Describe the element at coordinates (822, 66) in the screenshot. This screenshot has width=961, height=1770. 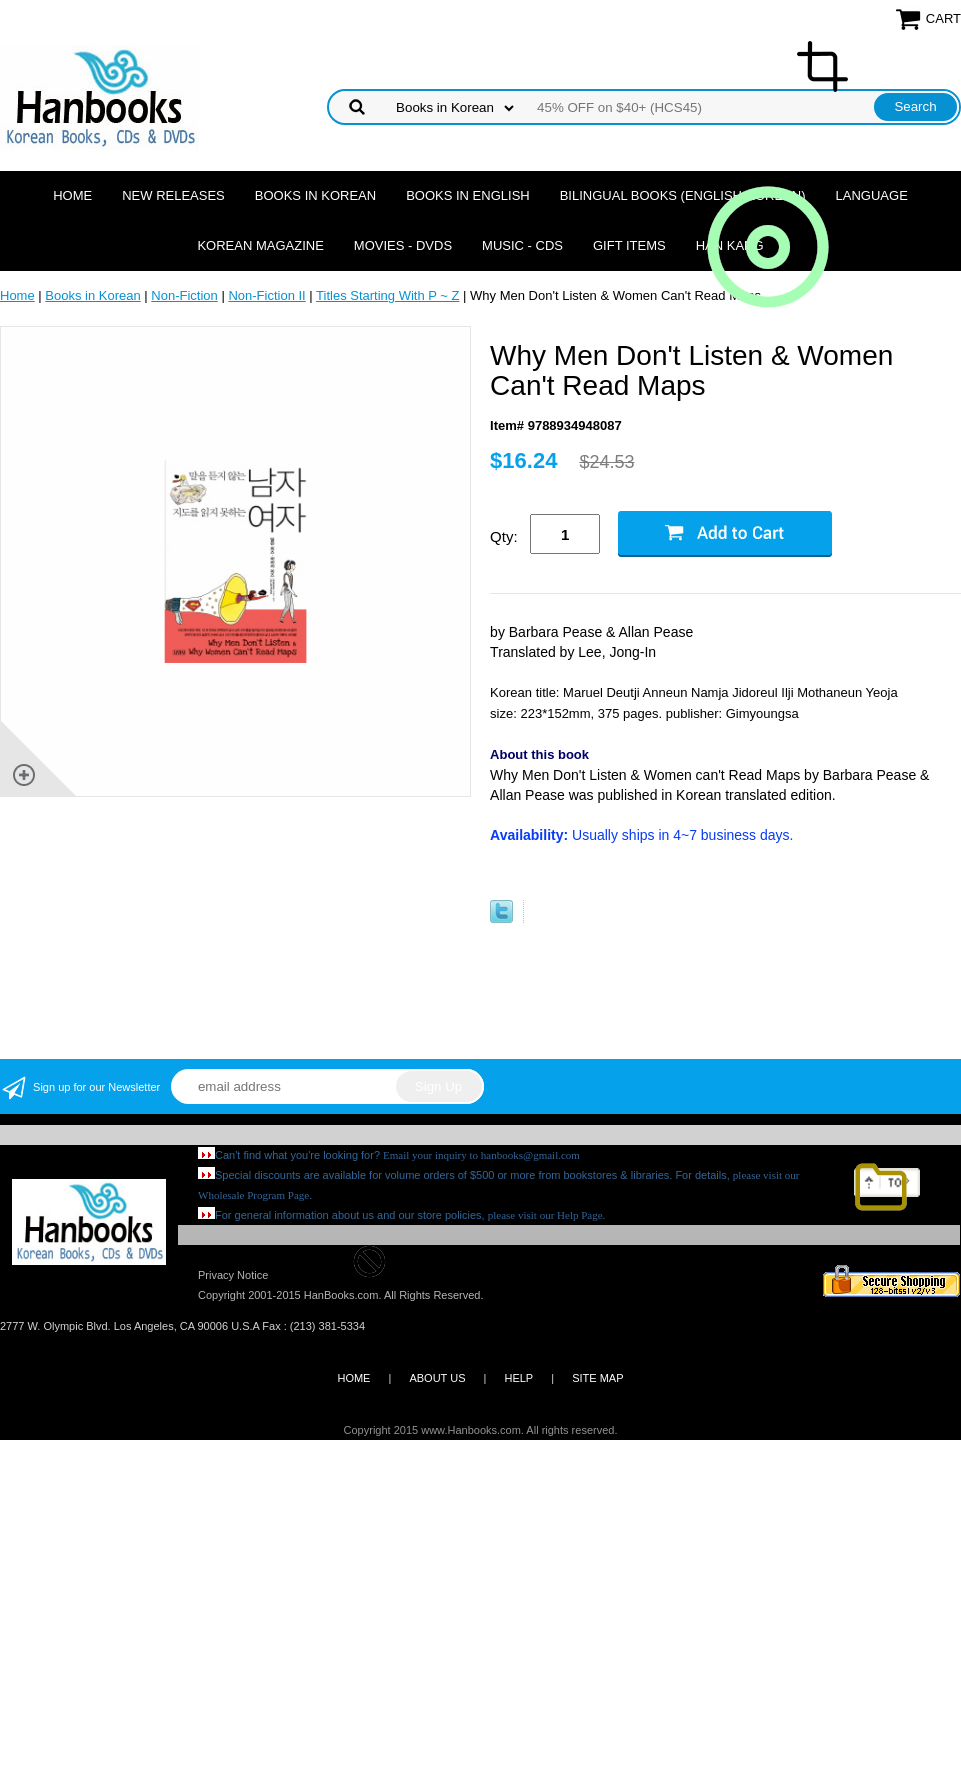
I see `crop or resize an image` at that location.